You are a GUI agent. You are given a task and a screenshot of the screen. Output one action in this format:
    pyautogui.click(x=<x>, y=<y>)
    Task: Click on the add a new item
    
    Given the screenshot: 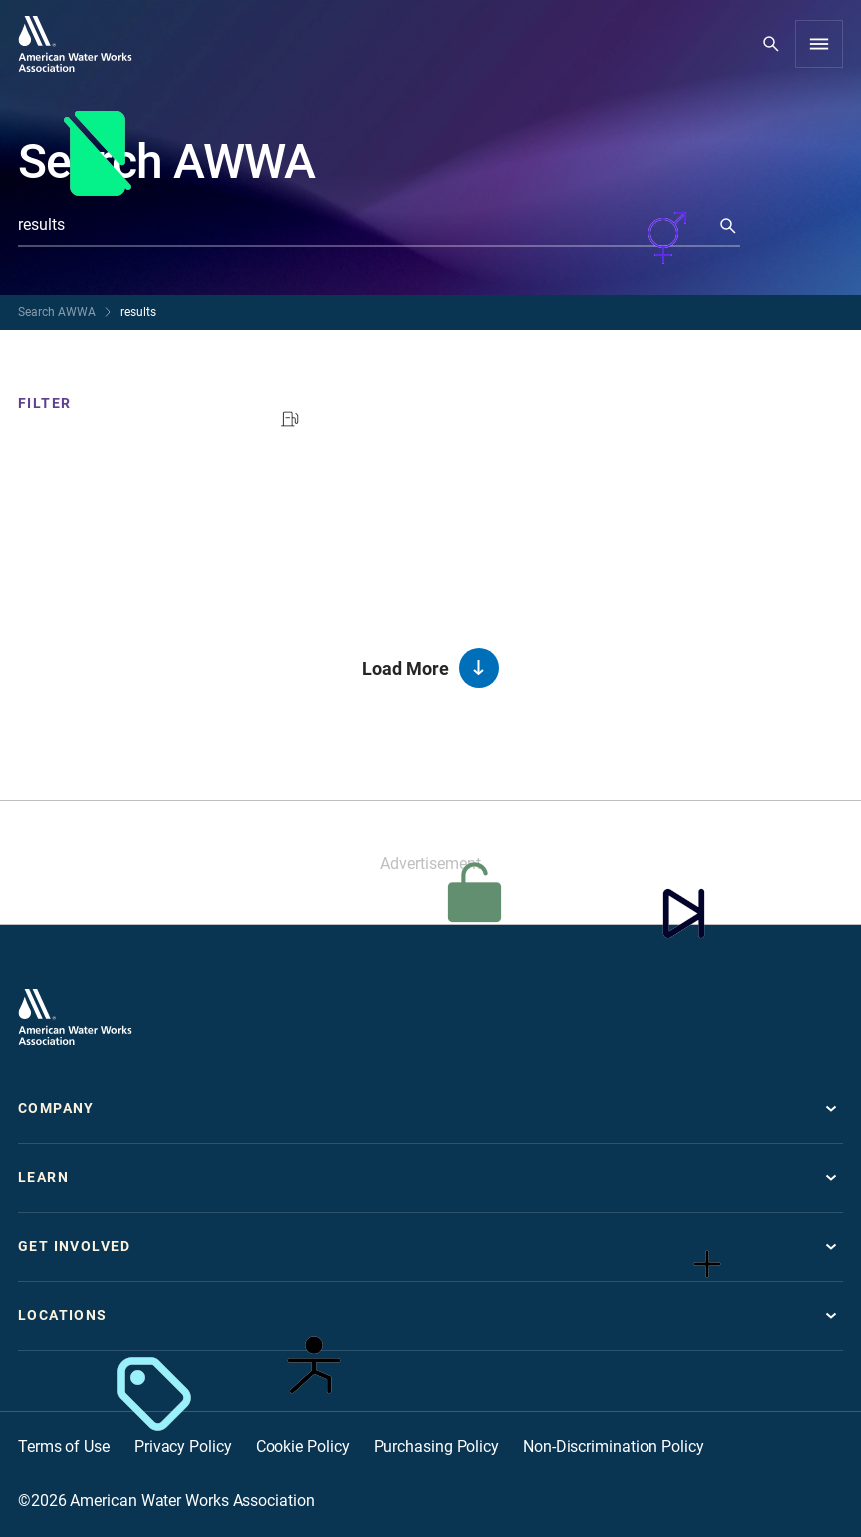 What is the action you would take?
    pyautogui.click(x=707, y=1264)
    